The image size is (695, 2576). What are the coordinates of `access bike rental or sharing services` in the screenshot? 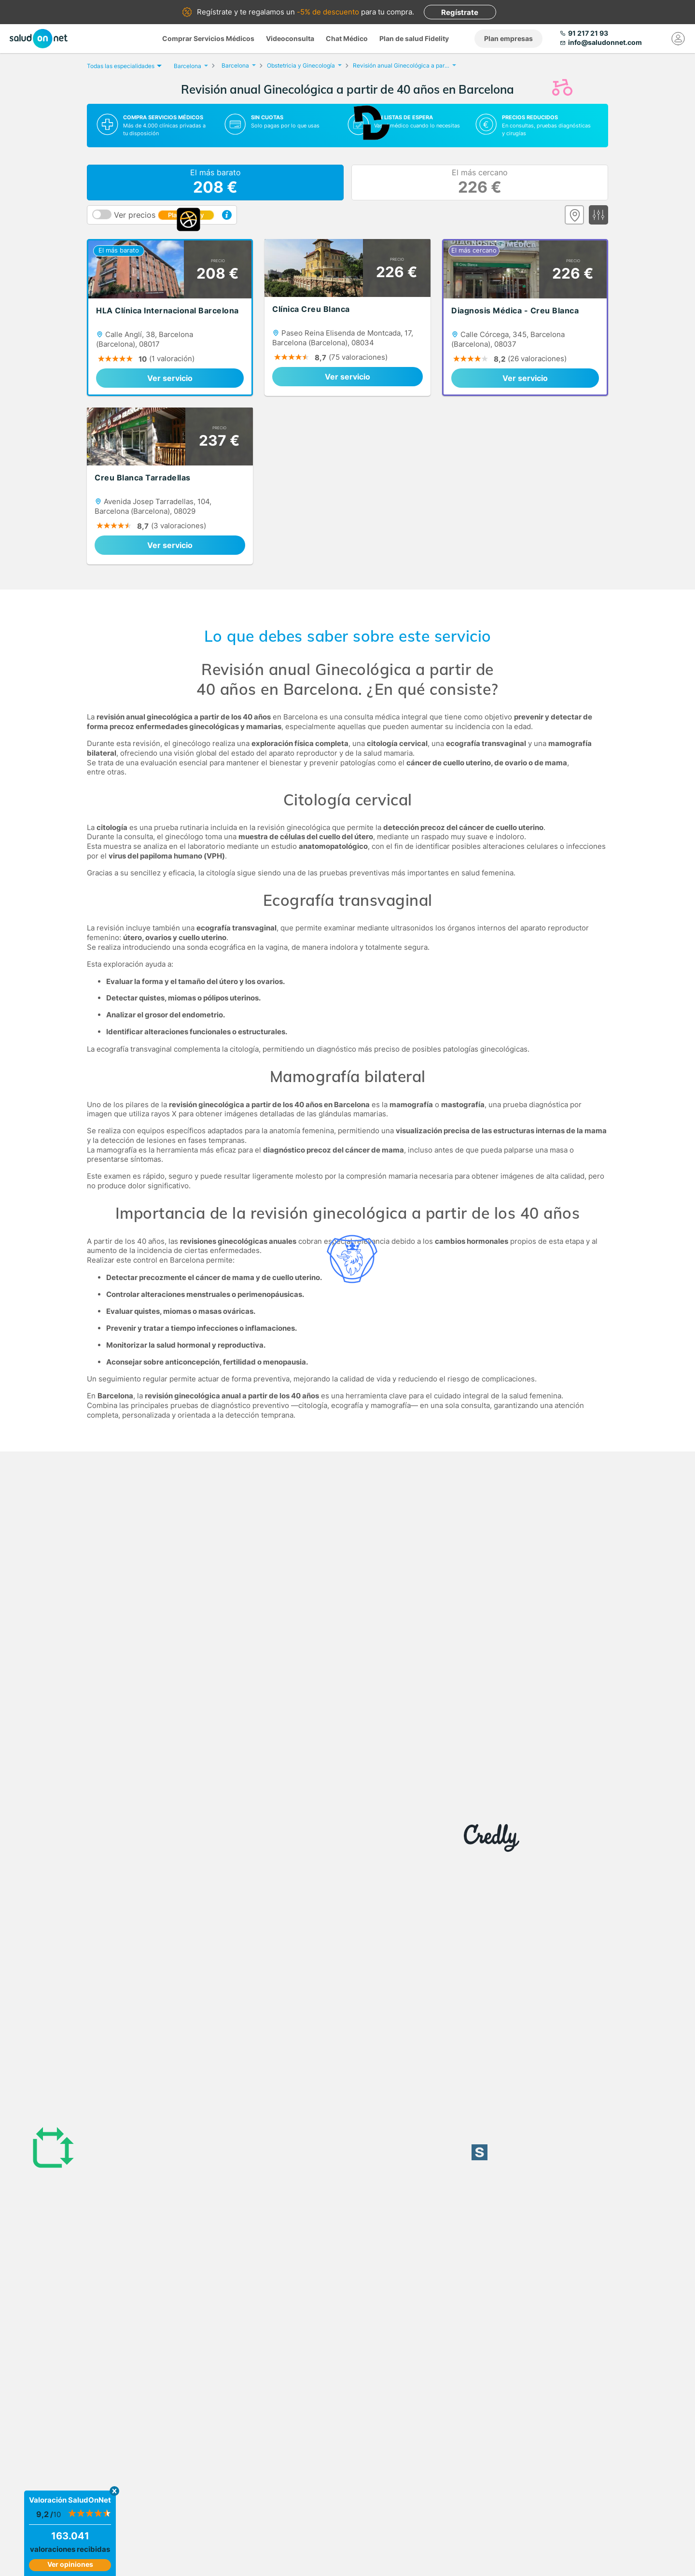 It's located at (562, 87).